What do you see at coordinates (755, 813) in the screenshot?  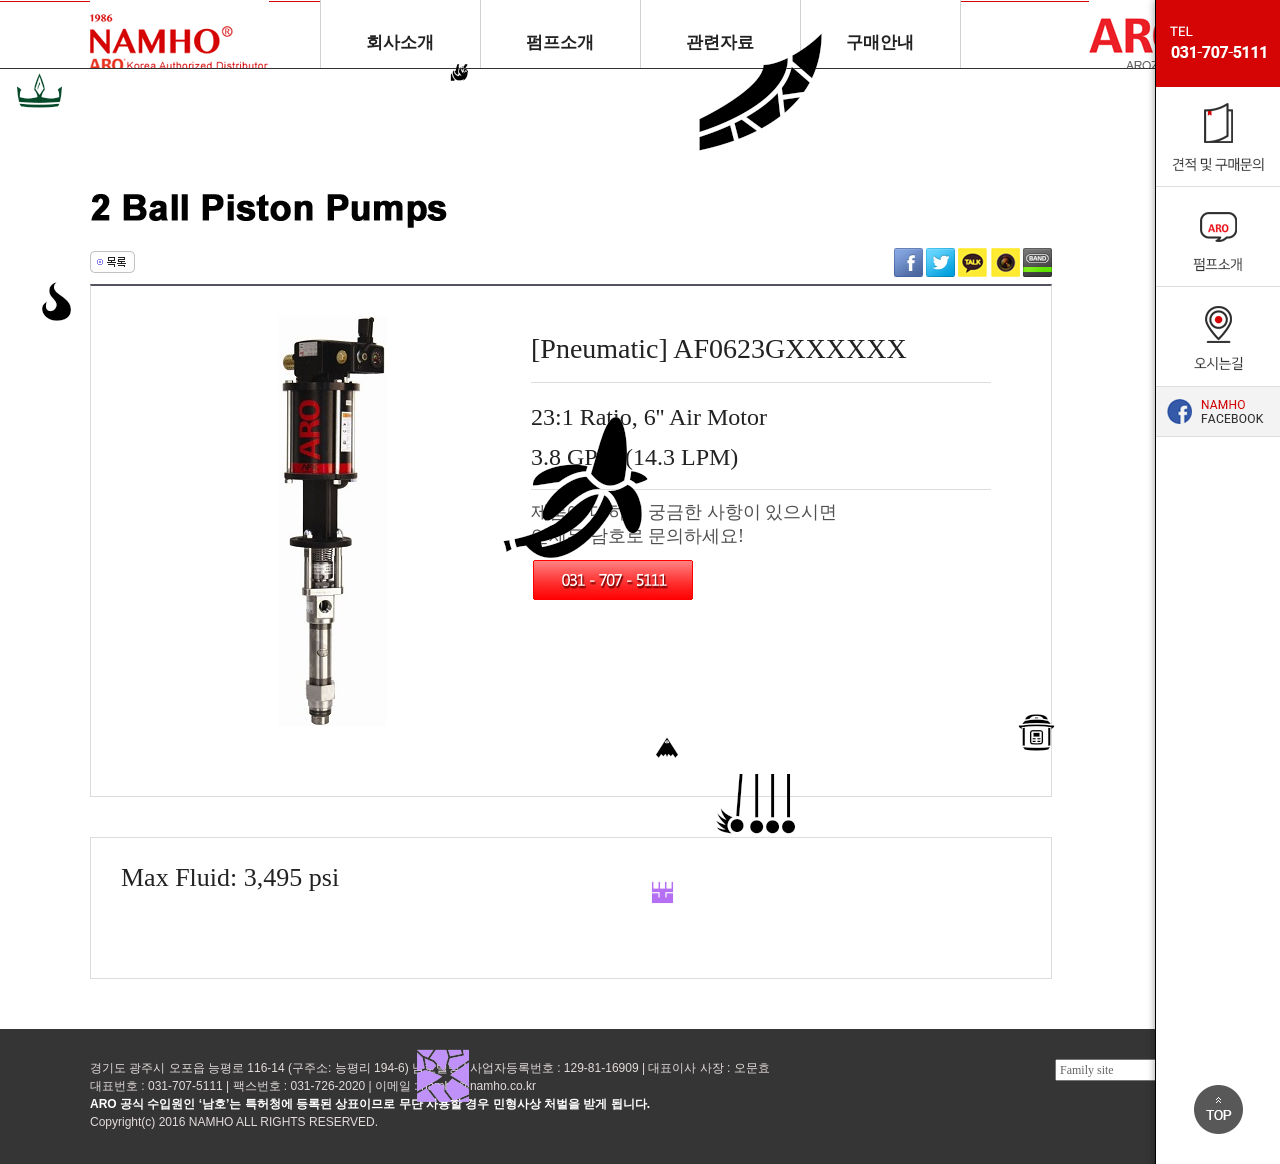 I see `access physics simulation or momentum-based game mechanics` at bounding box center [755, 813].